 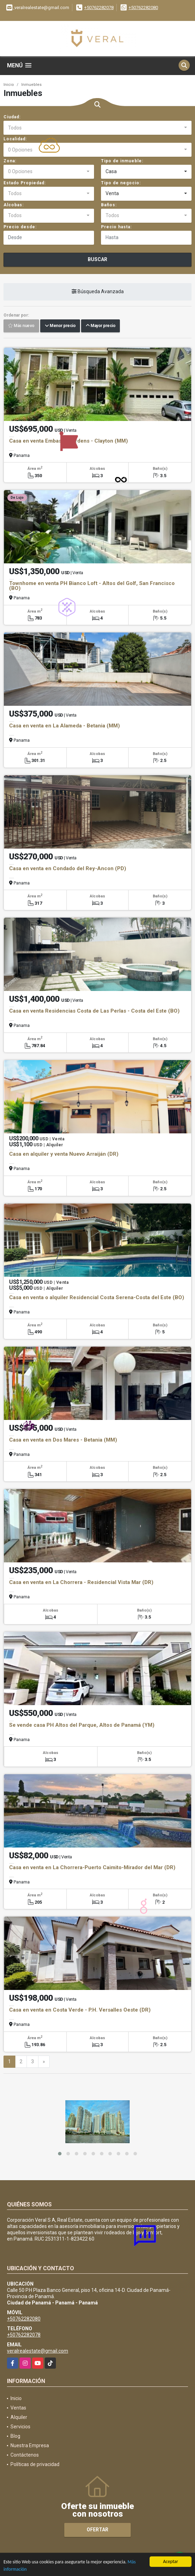 What do you see at coordinates (121, 480) in the screenshot?
I see `infinityfree web hosting service logo` at bounding box center [121, 480].